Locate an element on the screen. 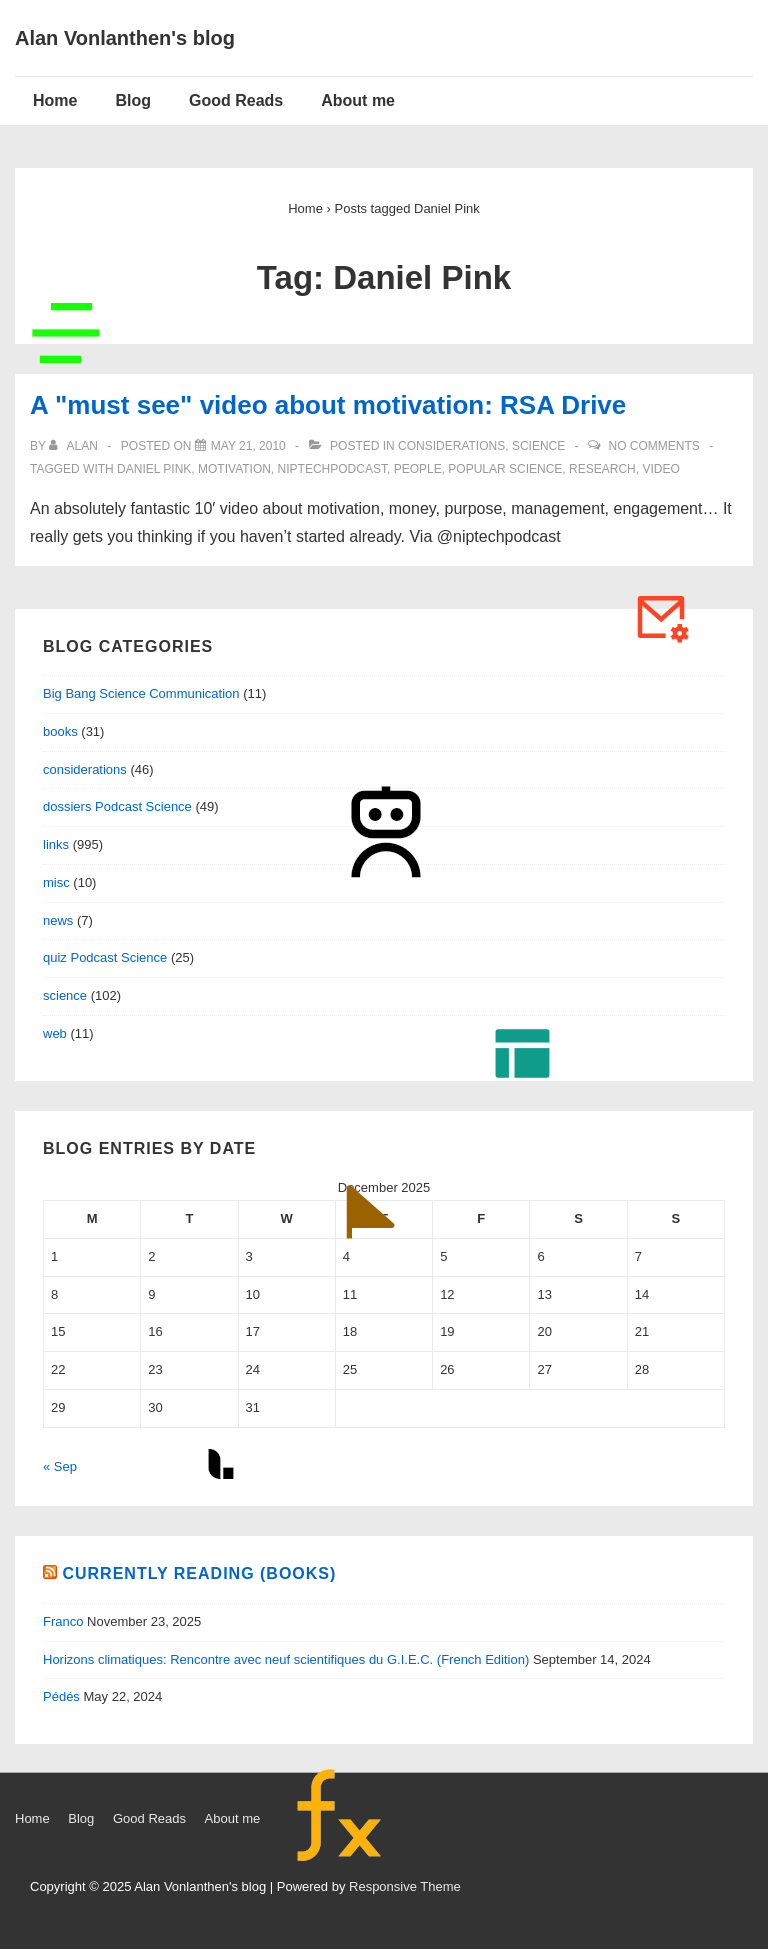  flag an item for review or attention is located at coordinates (368, 1212).